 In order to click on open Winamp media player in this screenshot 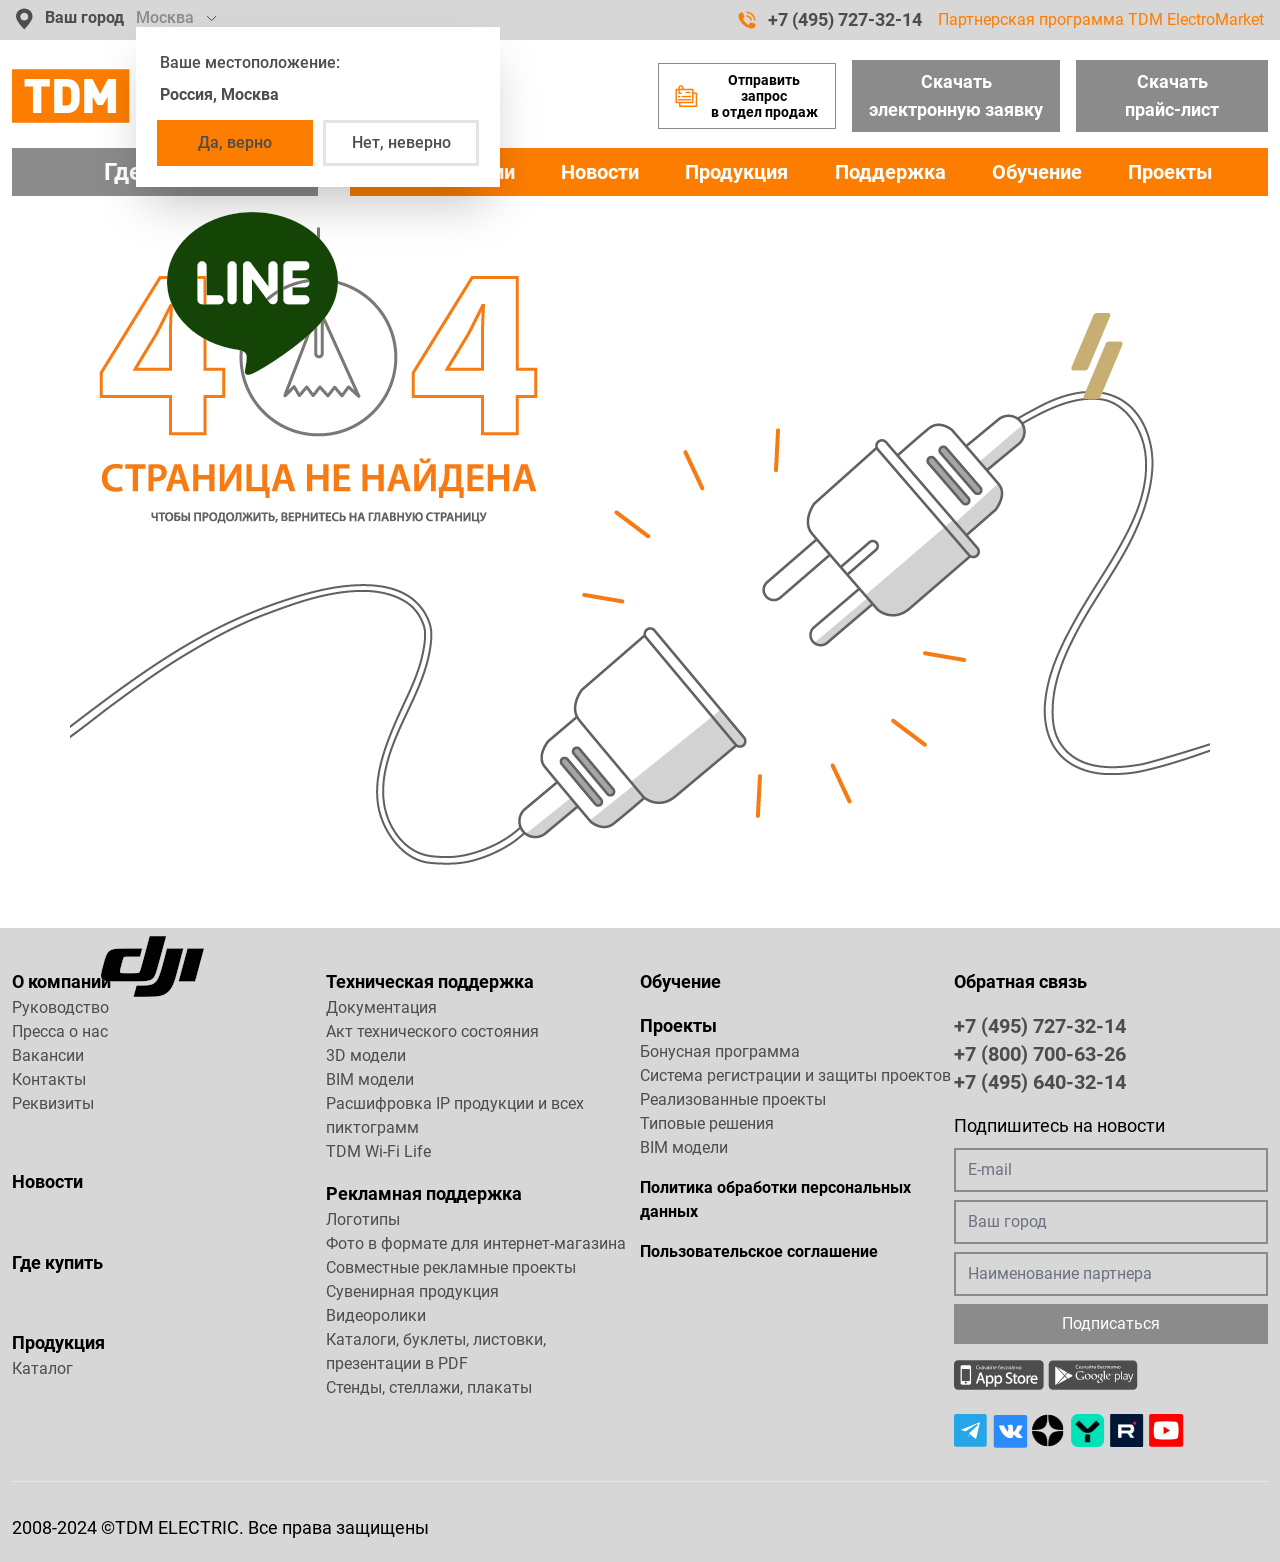, I will do `click(1097, 356)`.